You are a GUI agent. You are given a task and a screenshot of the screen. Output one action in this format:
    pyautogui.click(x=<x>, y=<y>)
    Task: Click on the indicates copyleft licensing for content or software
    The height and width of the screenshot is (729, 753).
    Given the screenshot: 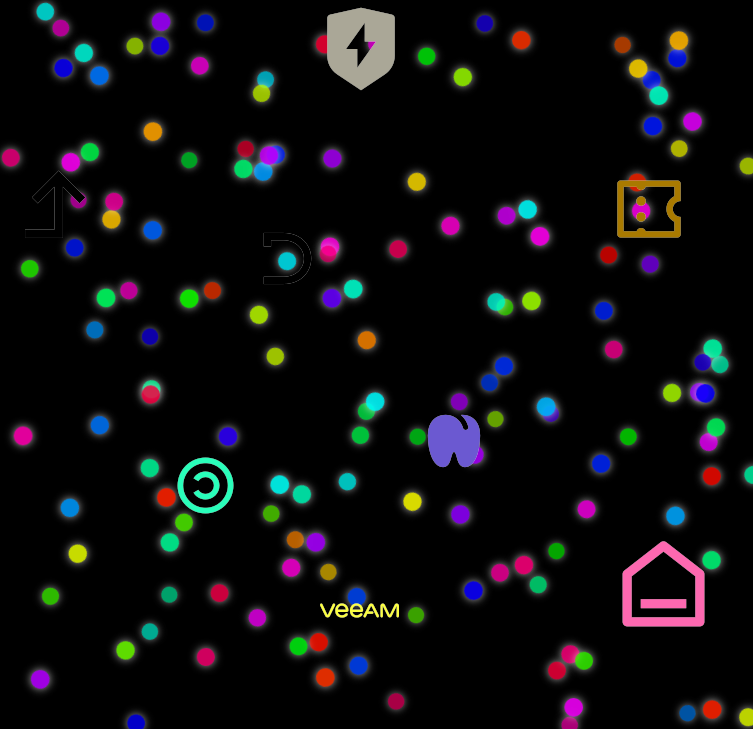 What is the action you would take?
    pyautogui.click(x=205, y=485)
    